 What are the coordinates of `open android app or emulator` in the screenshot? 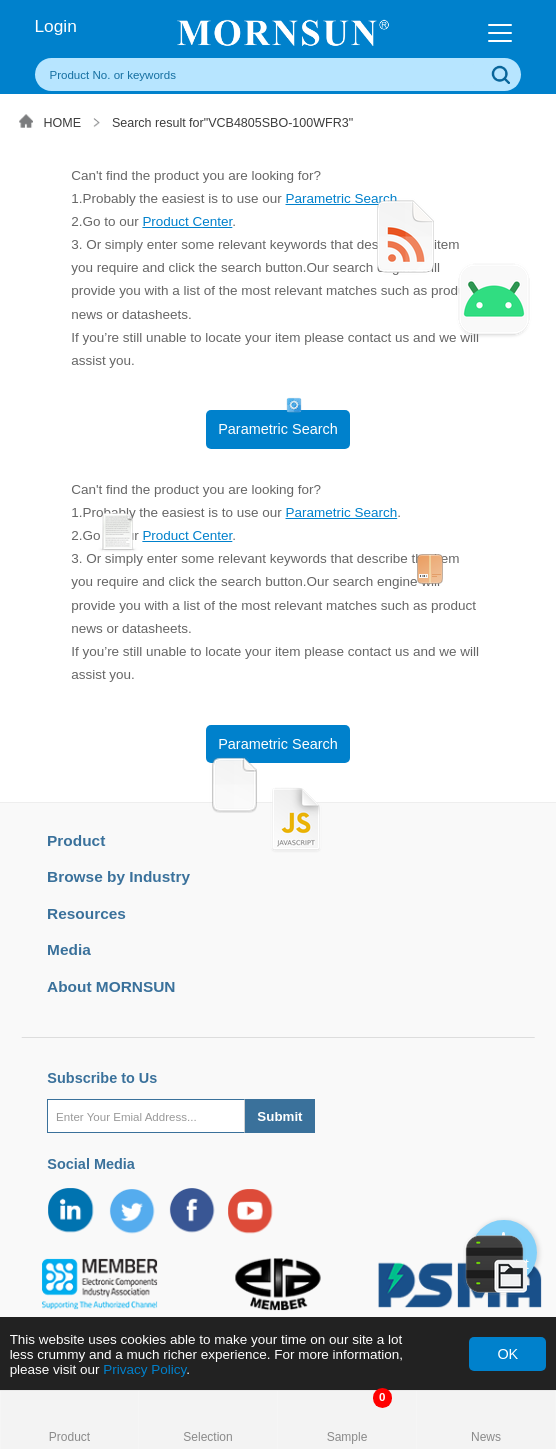 It's located at (494, 299).